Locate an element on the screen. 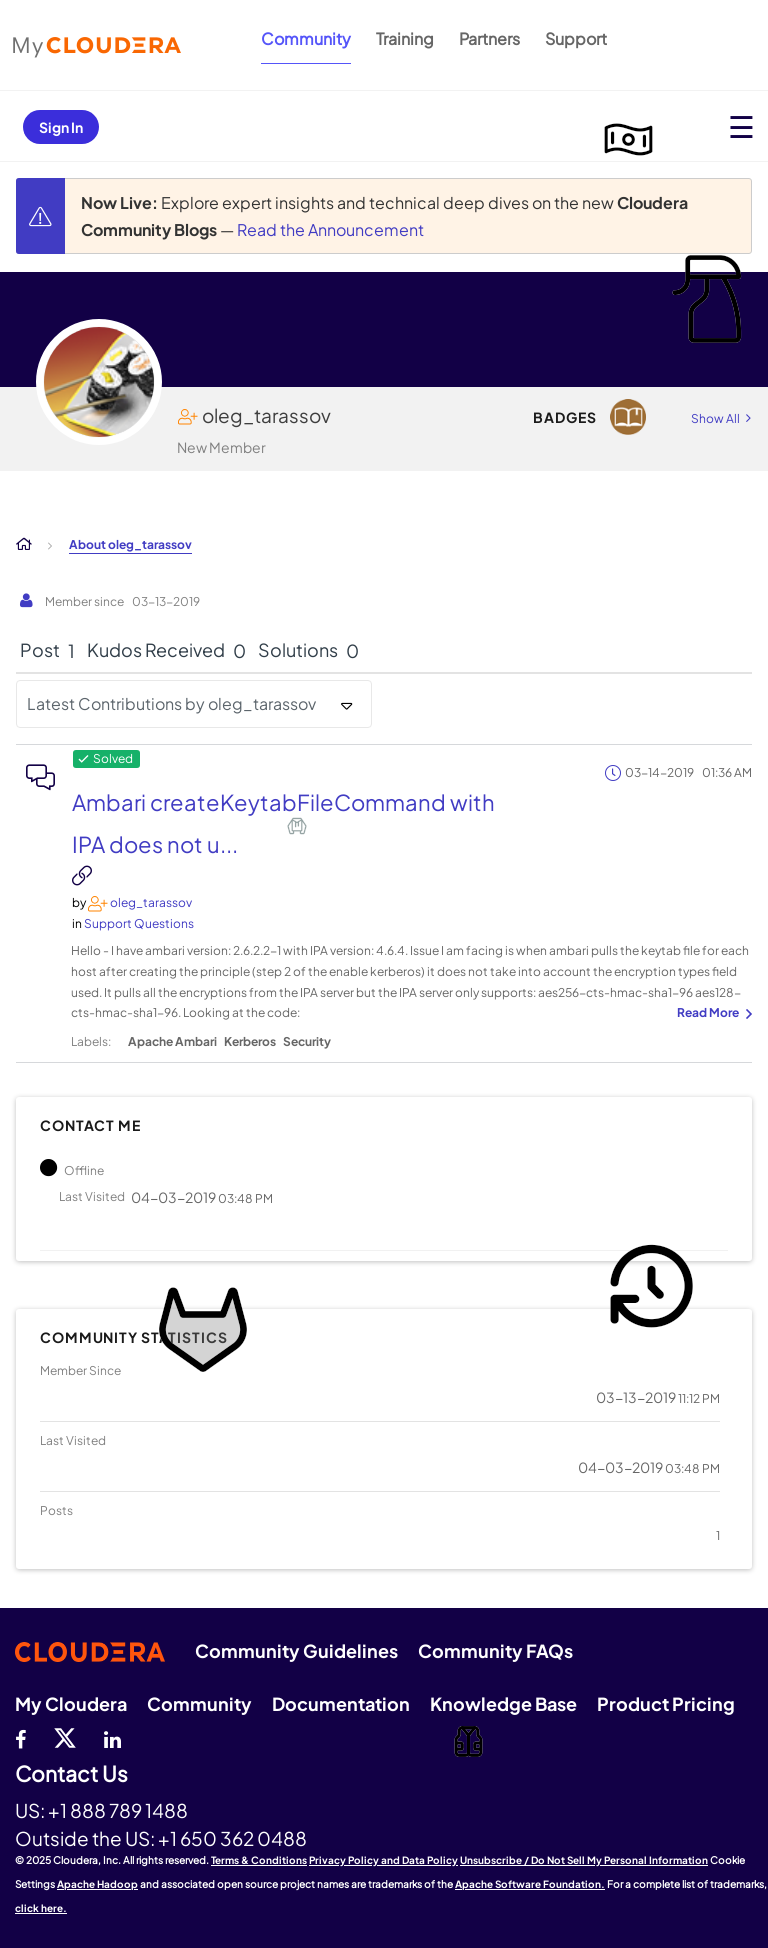  view payment or transaction history is located at coordinates (628, 139).